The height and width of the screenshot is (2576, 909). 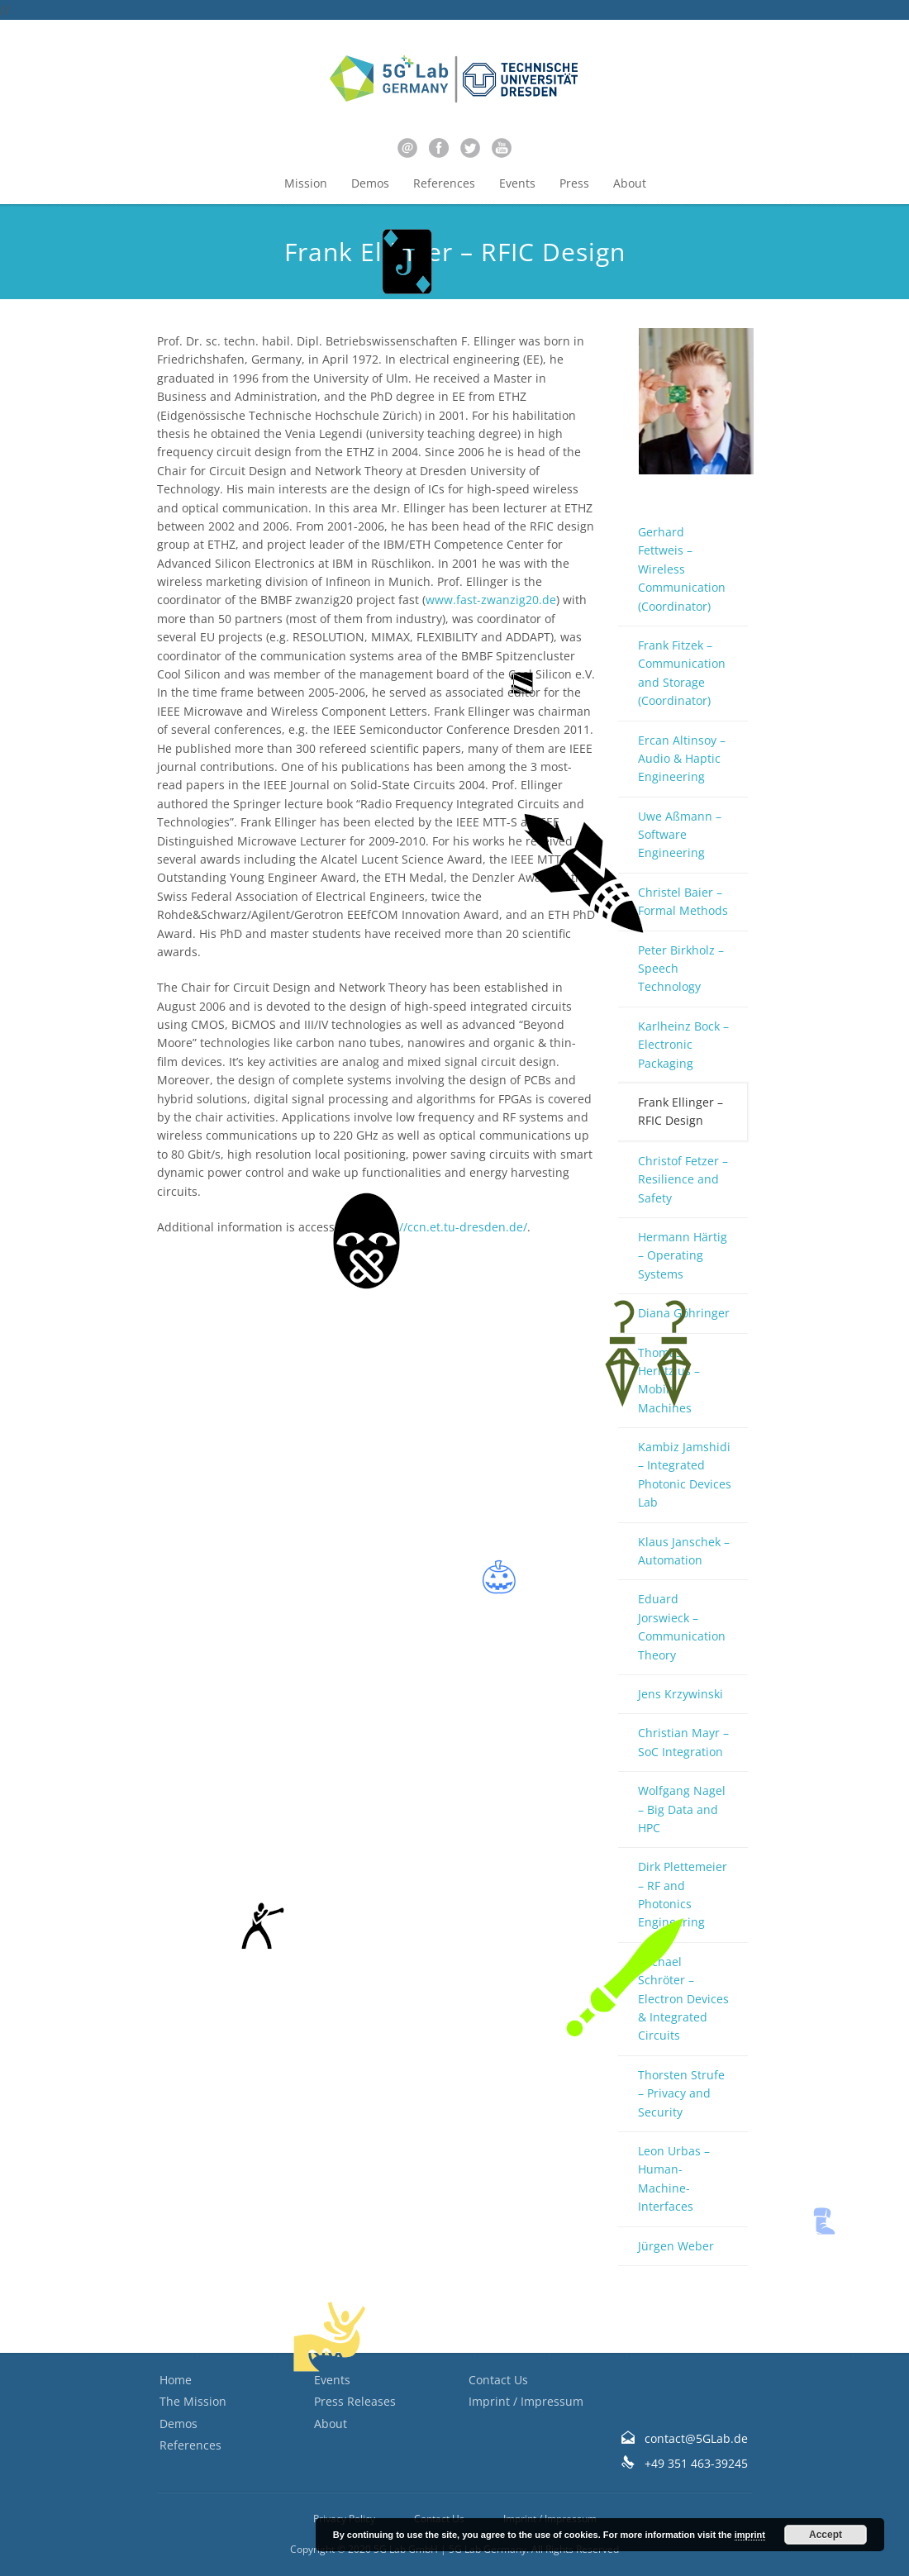 I want to click on summon a demon from a portal, so click(x=330, y=2336).